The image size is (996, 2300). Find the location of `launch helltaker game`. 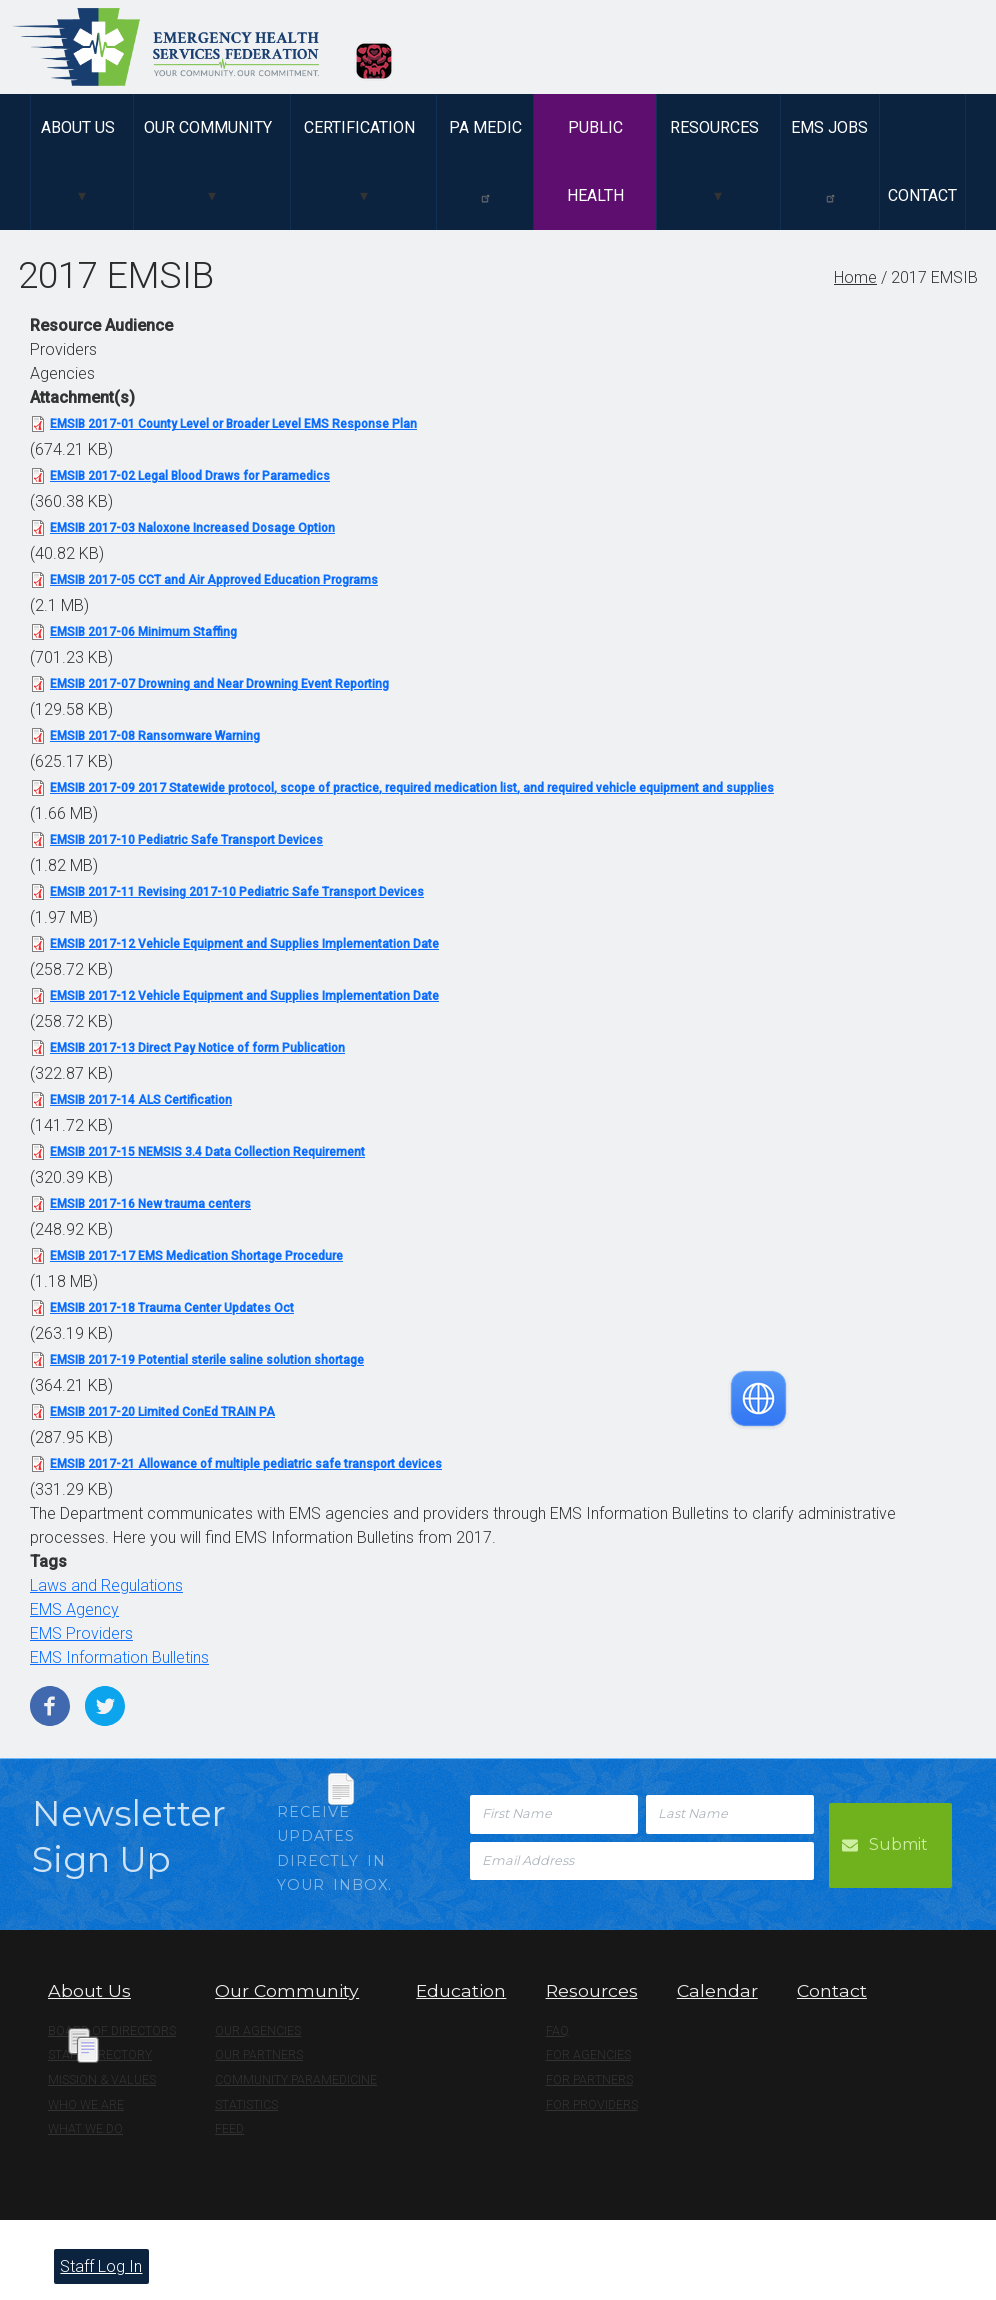

launch helltaker game is located at coordinates (374, 61).